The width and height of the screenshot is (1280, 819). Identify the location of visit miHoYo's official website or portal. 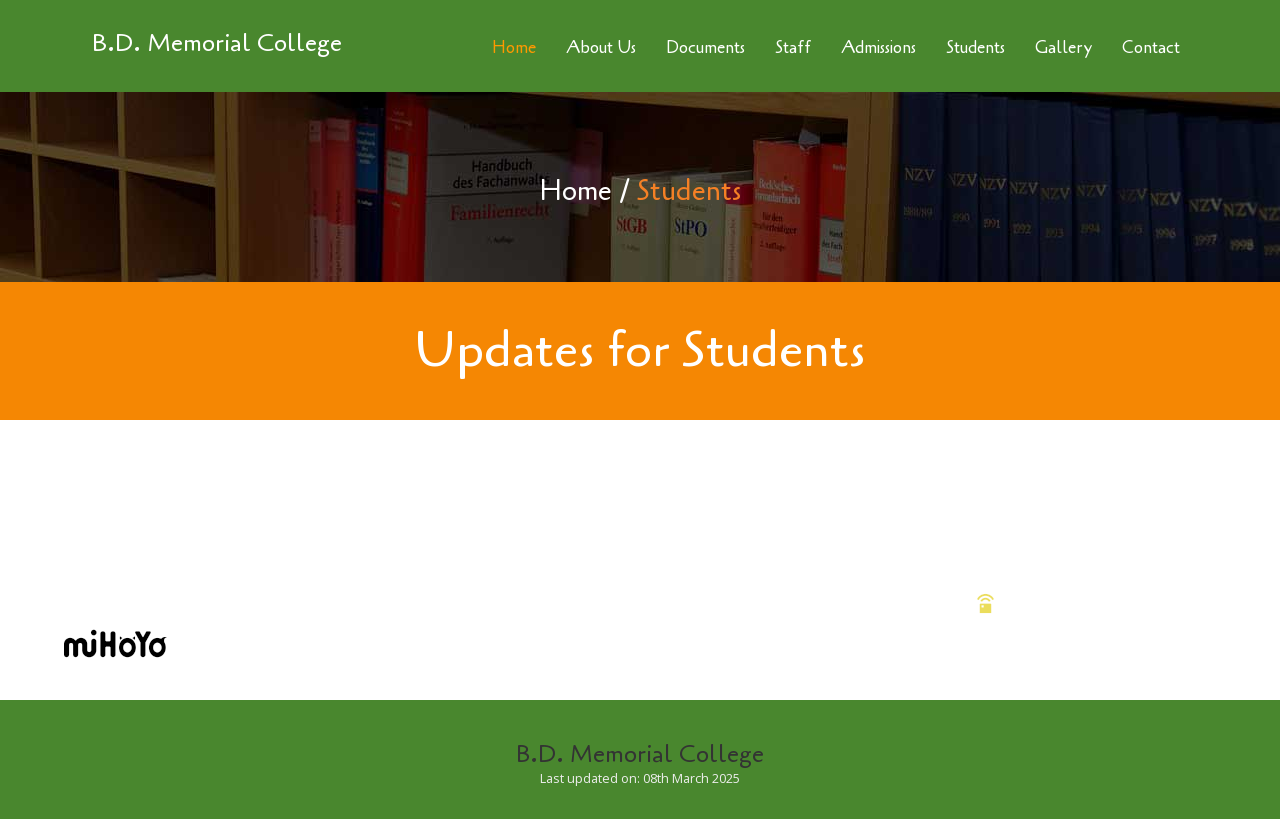
(115, 643).